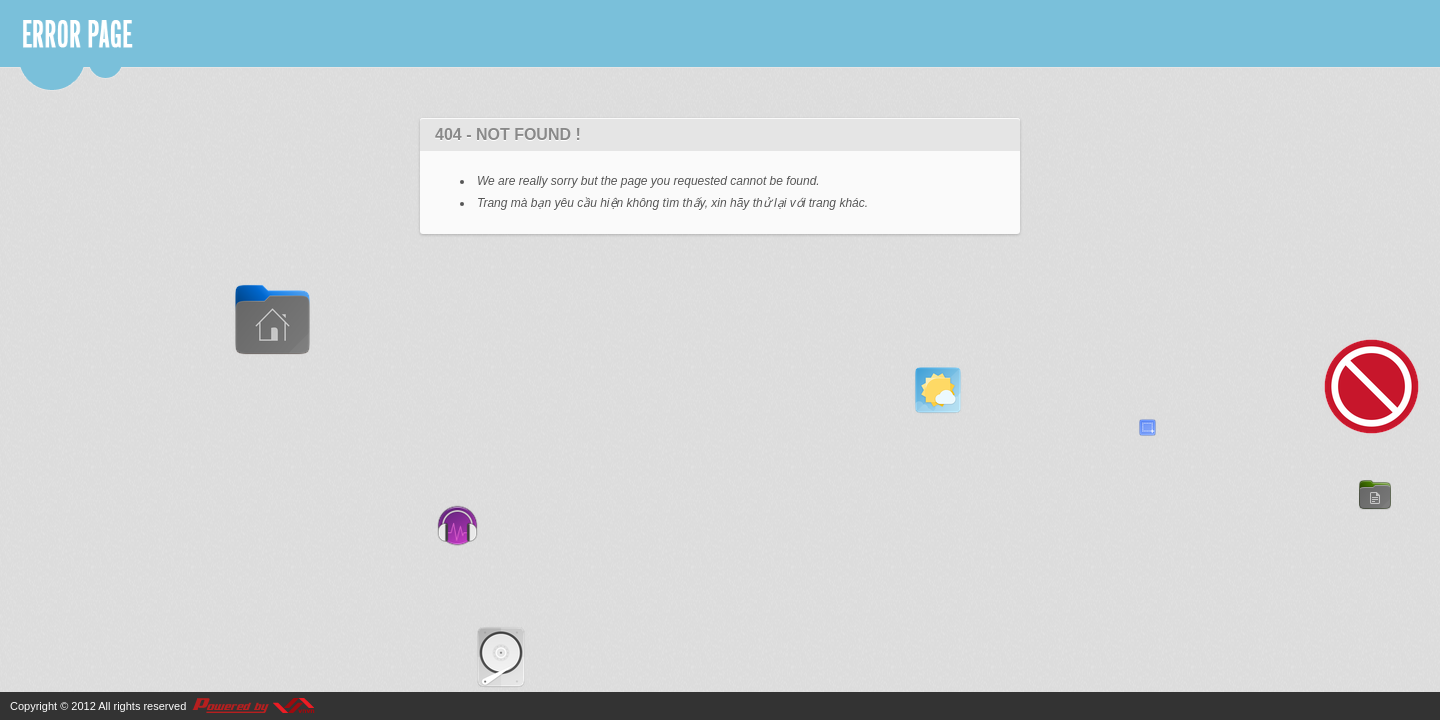 This screenshot has width=1440, height=720. Describe the element at coordinates (938, 390) in the screenshot. I see `open the weather app` at that location.